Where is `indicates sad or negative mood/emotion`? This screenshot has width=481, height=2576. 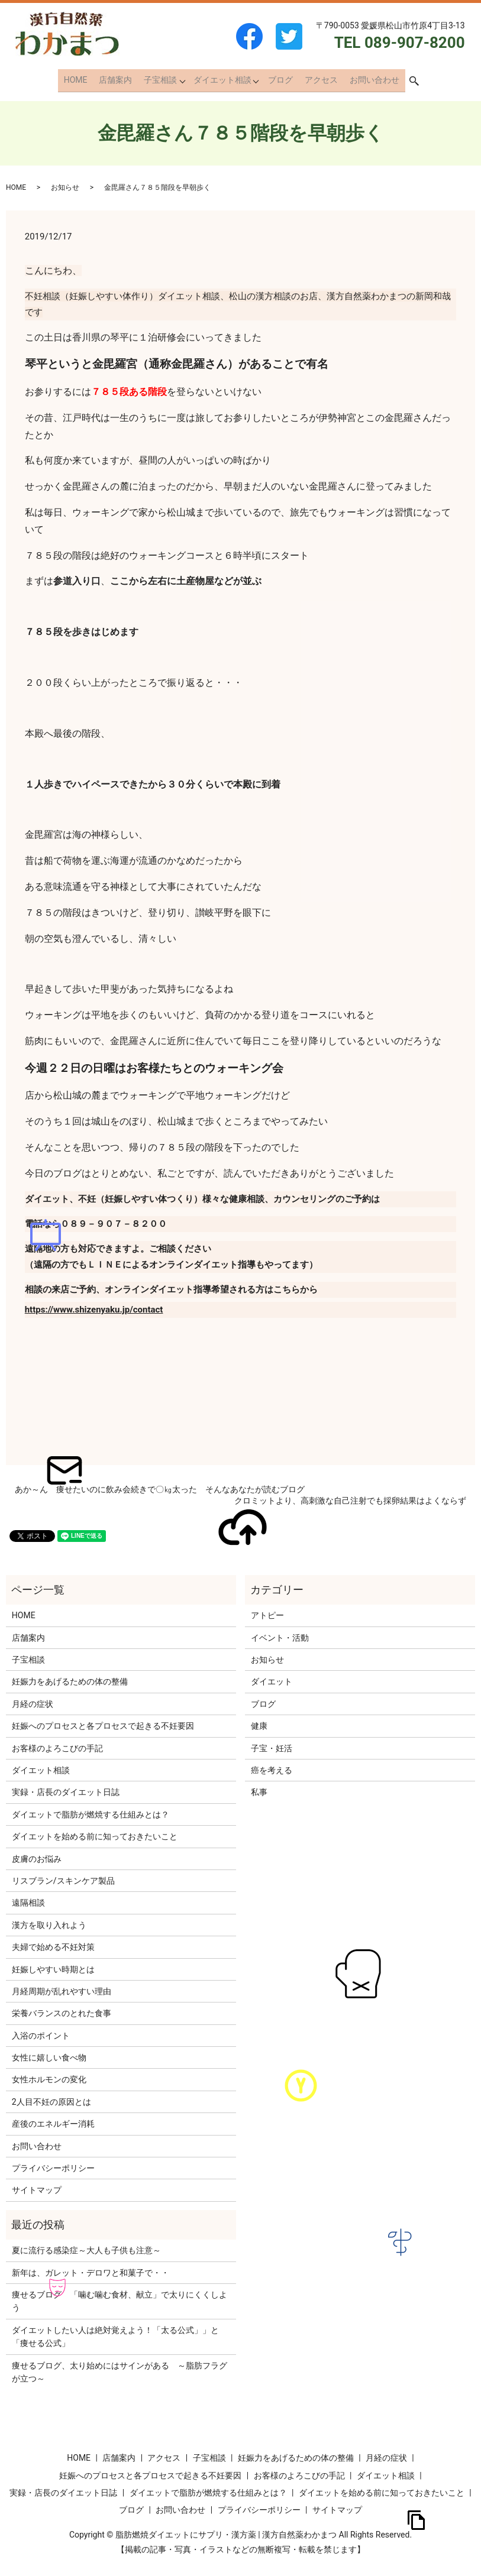 indicates sad or negative mood/emotion is located at coordinates (57, 2287).